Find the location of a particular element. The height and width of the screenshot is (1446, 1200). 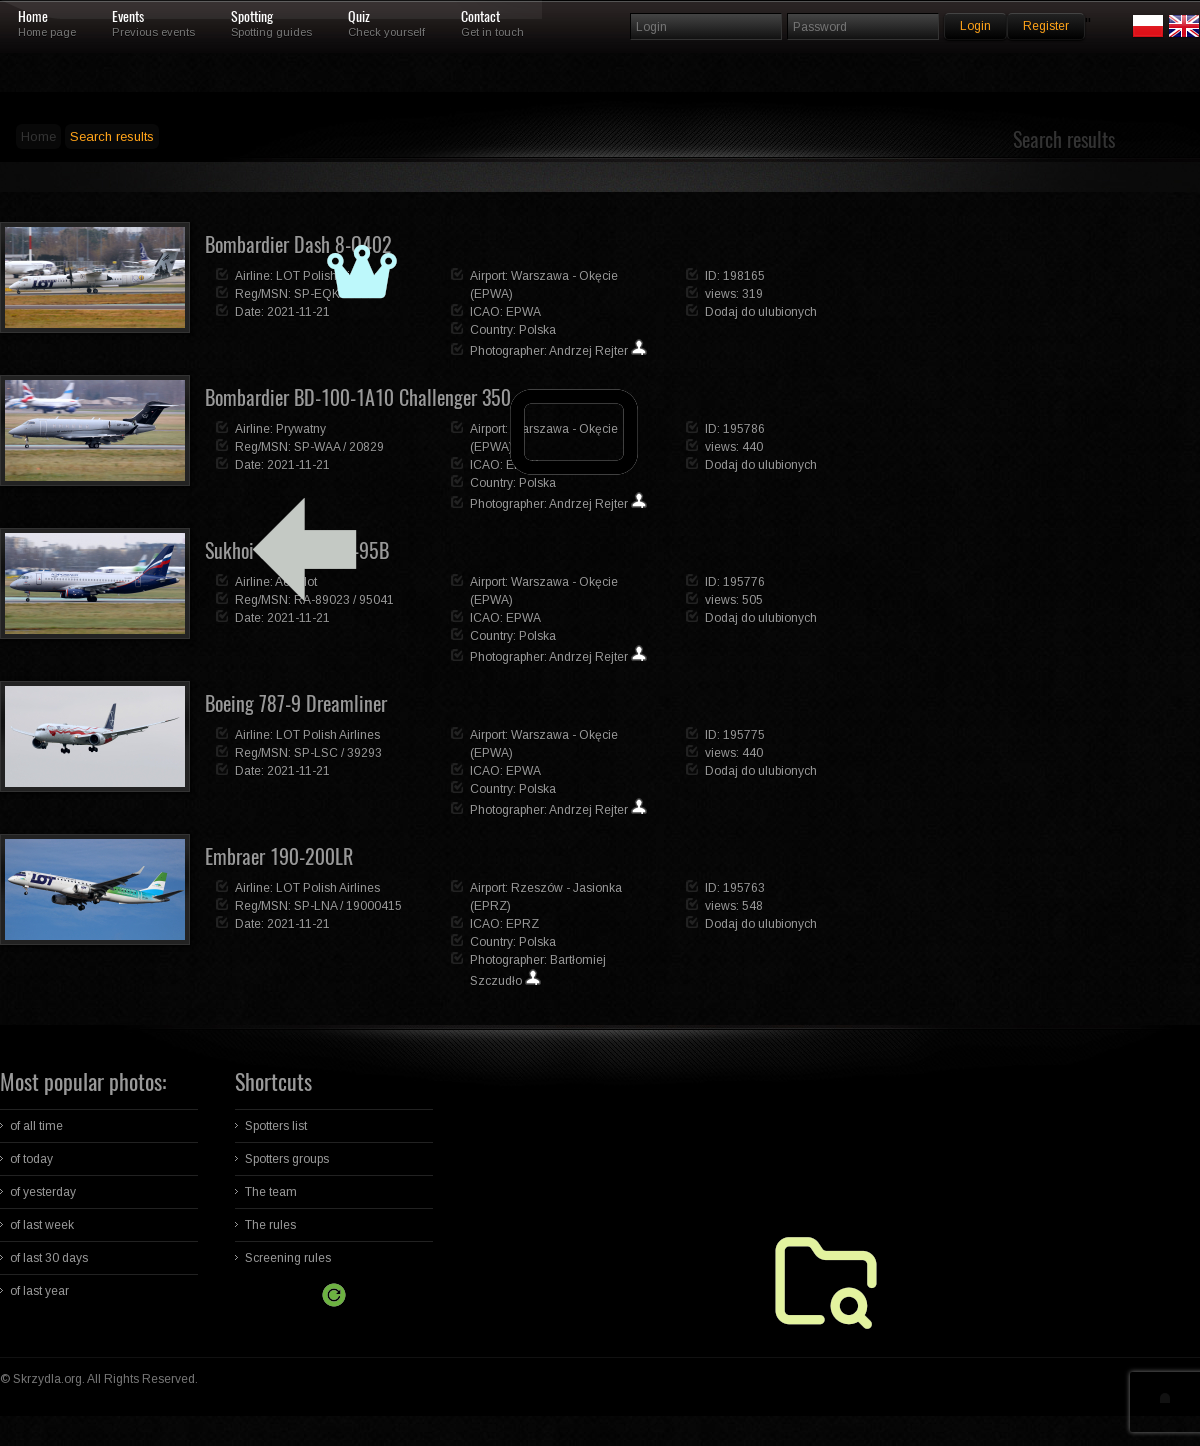

indicates premium or VIP membership status is located at coordinates (362, 275).